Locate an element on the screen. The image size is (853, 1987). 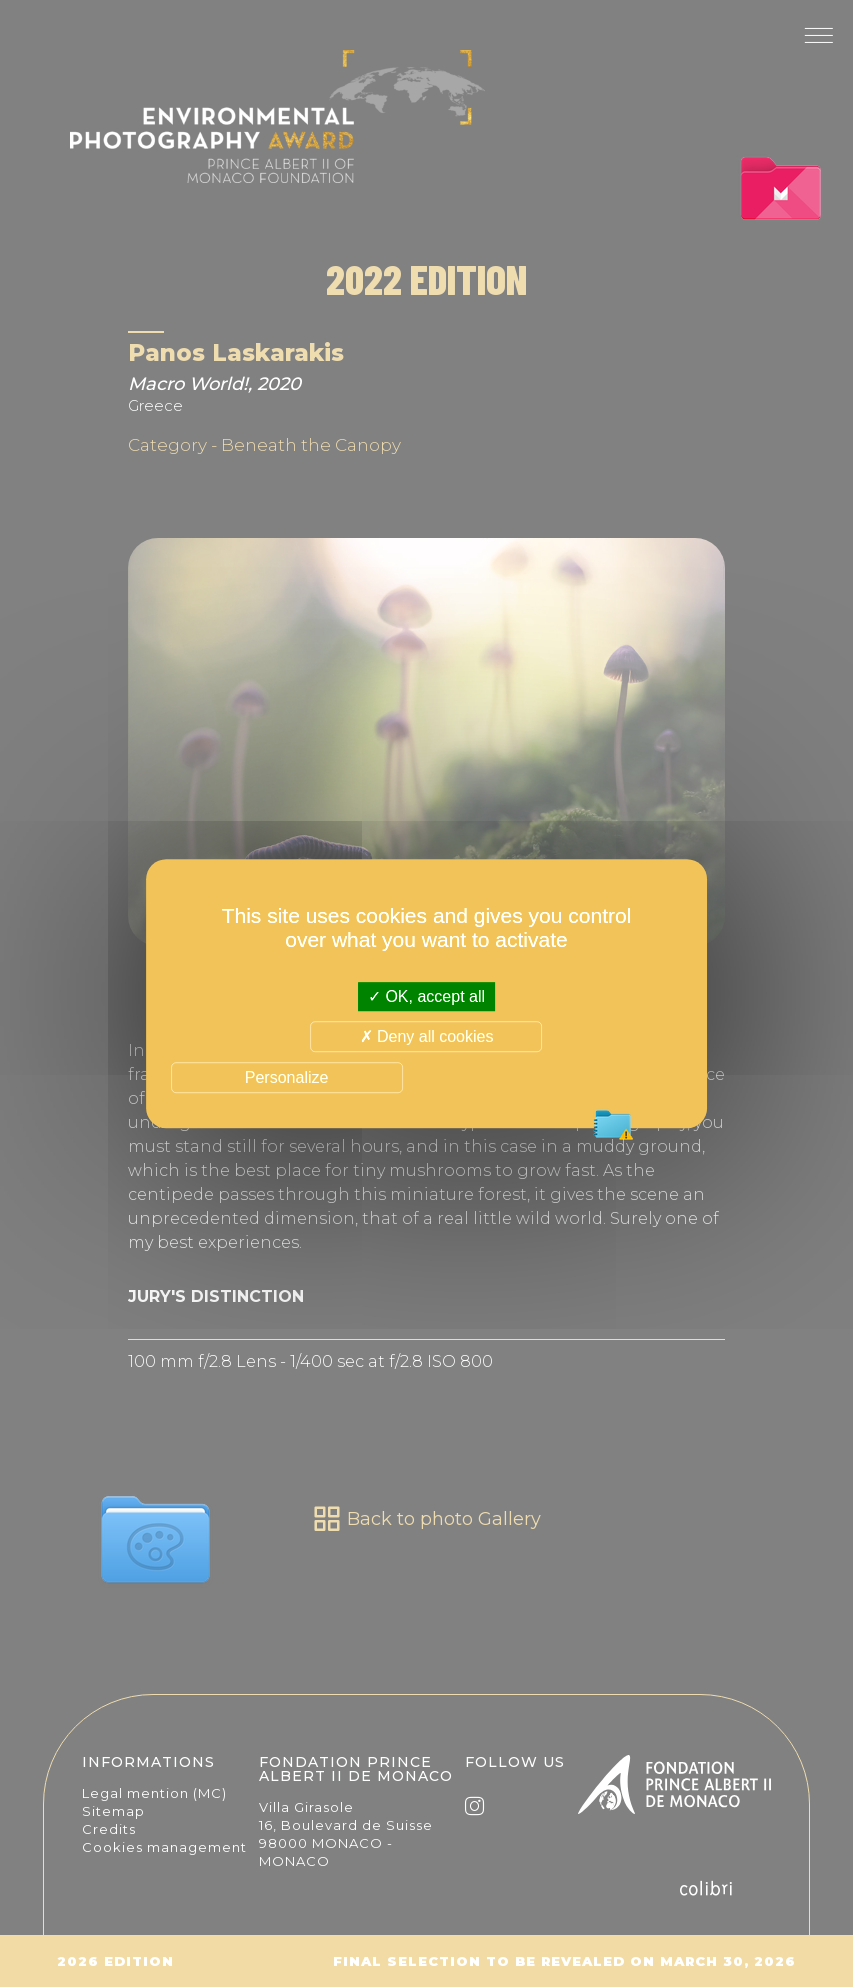
open folder containing 2D artwork files is located at coordinates (155, 1539).